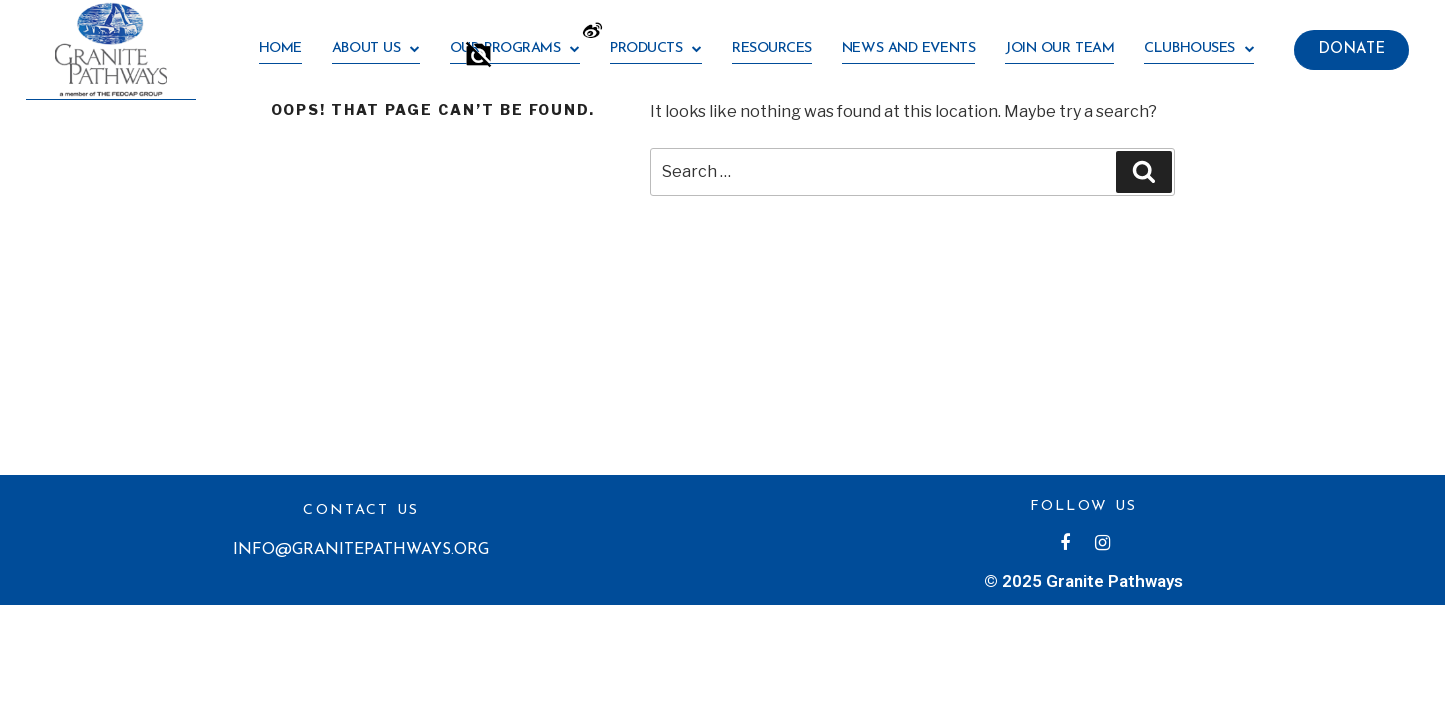  Describe the element at coordinates (478, 54) in the screenshot. I see `camera is disabled or turned off` at that location.